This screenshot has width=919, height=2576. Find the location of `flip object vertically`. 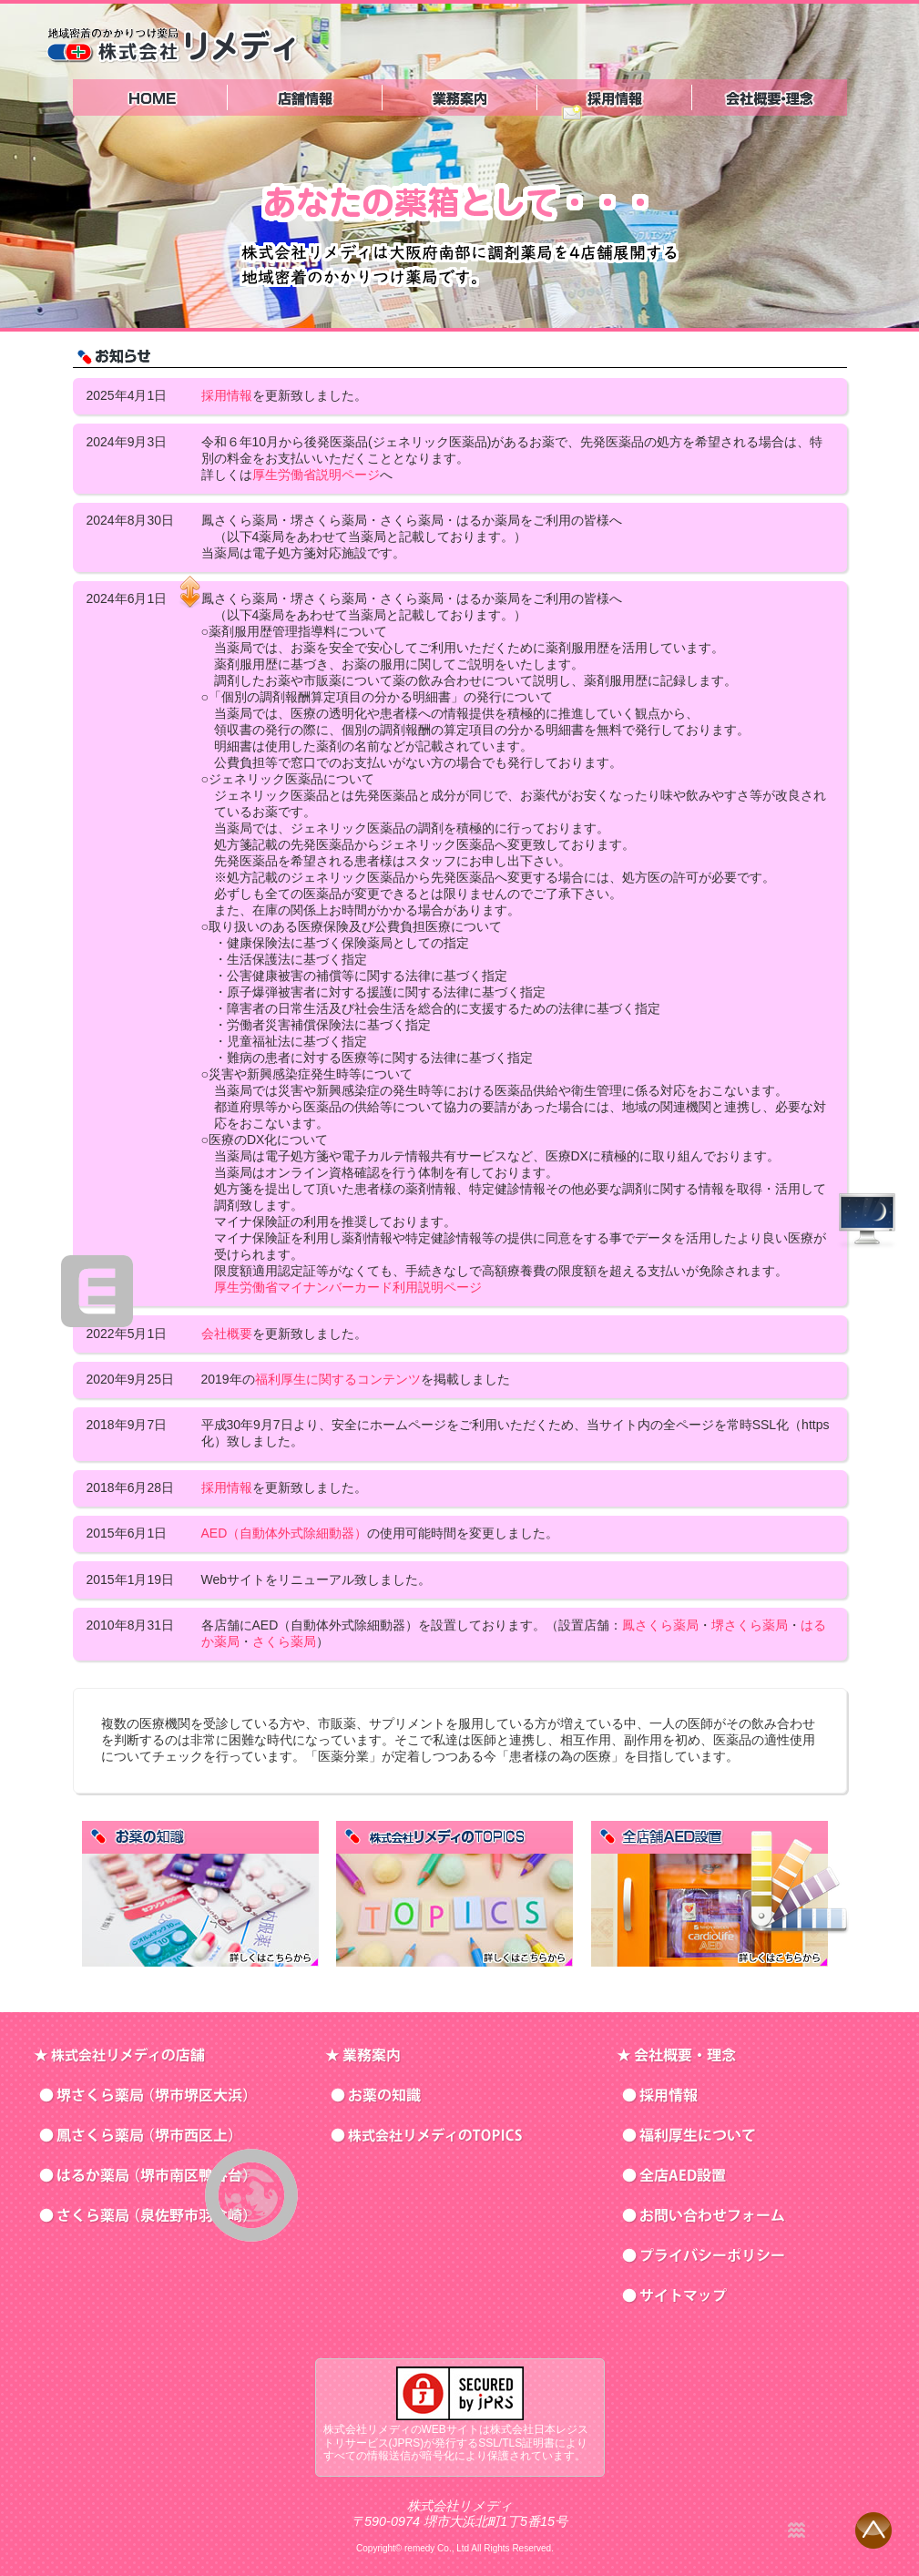

flip object vertically is located at coordinates (190, 593).